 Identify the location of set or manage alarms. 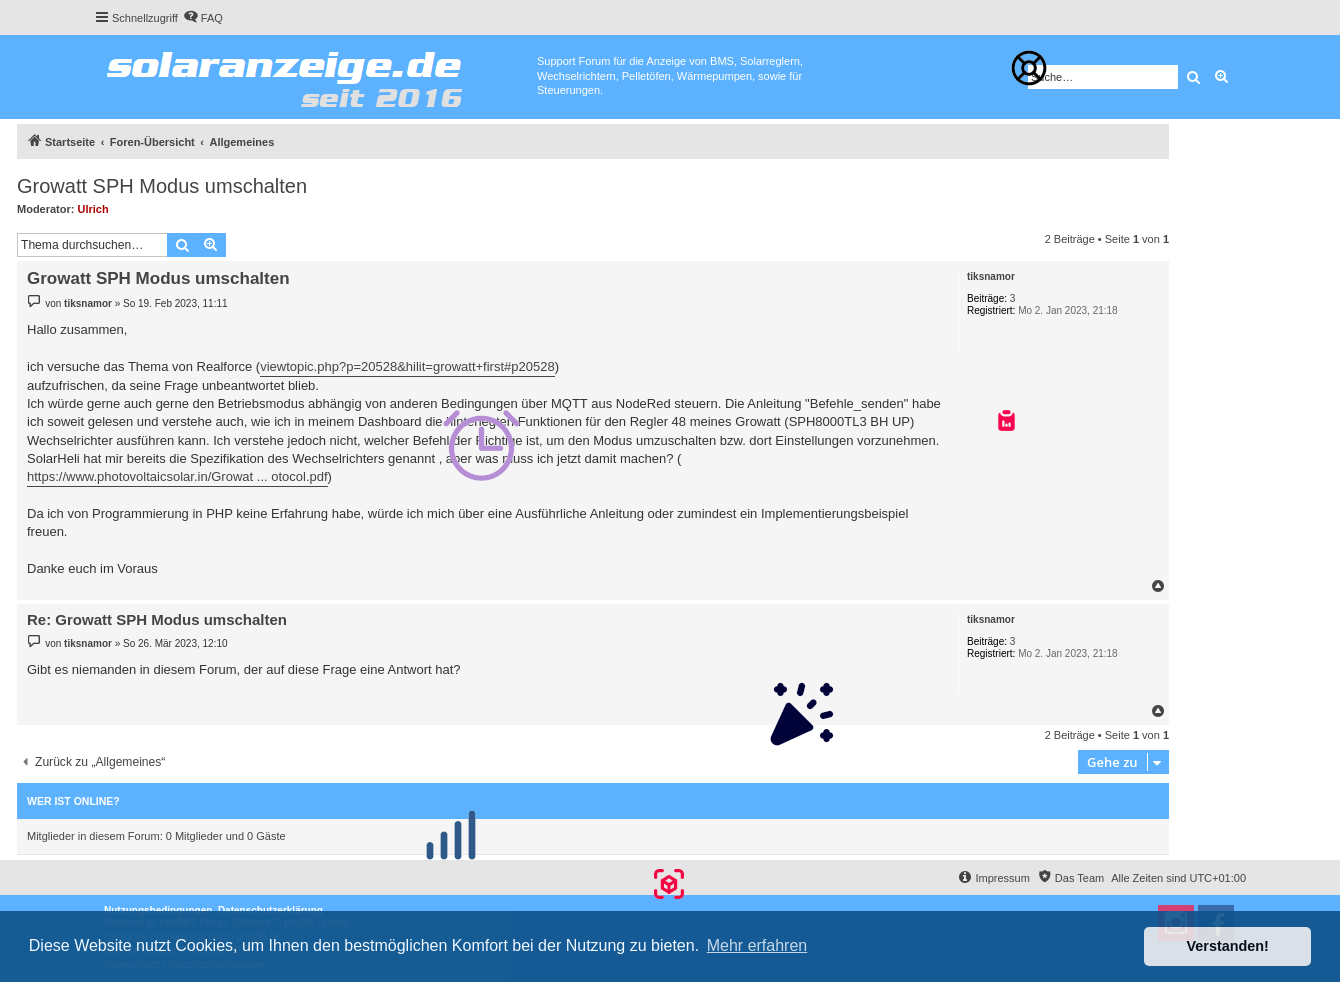
(481, 445).